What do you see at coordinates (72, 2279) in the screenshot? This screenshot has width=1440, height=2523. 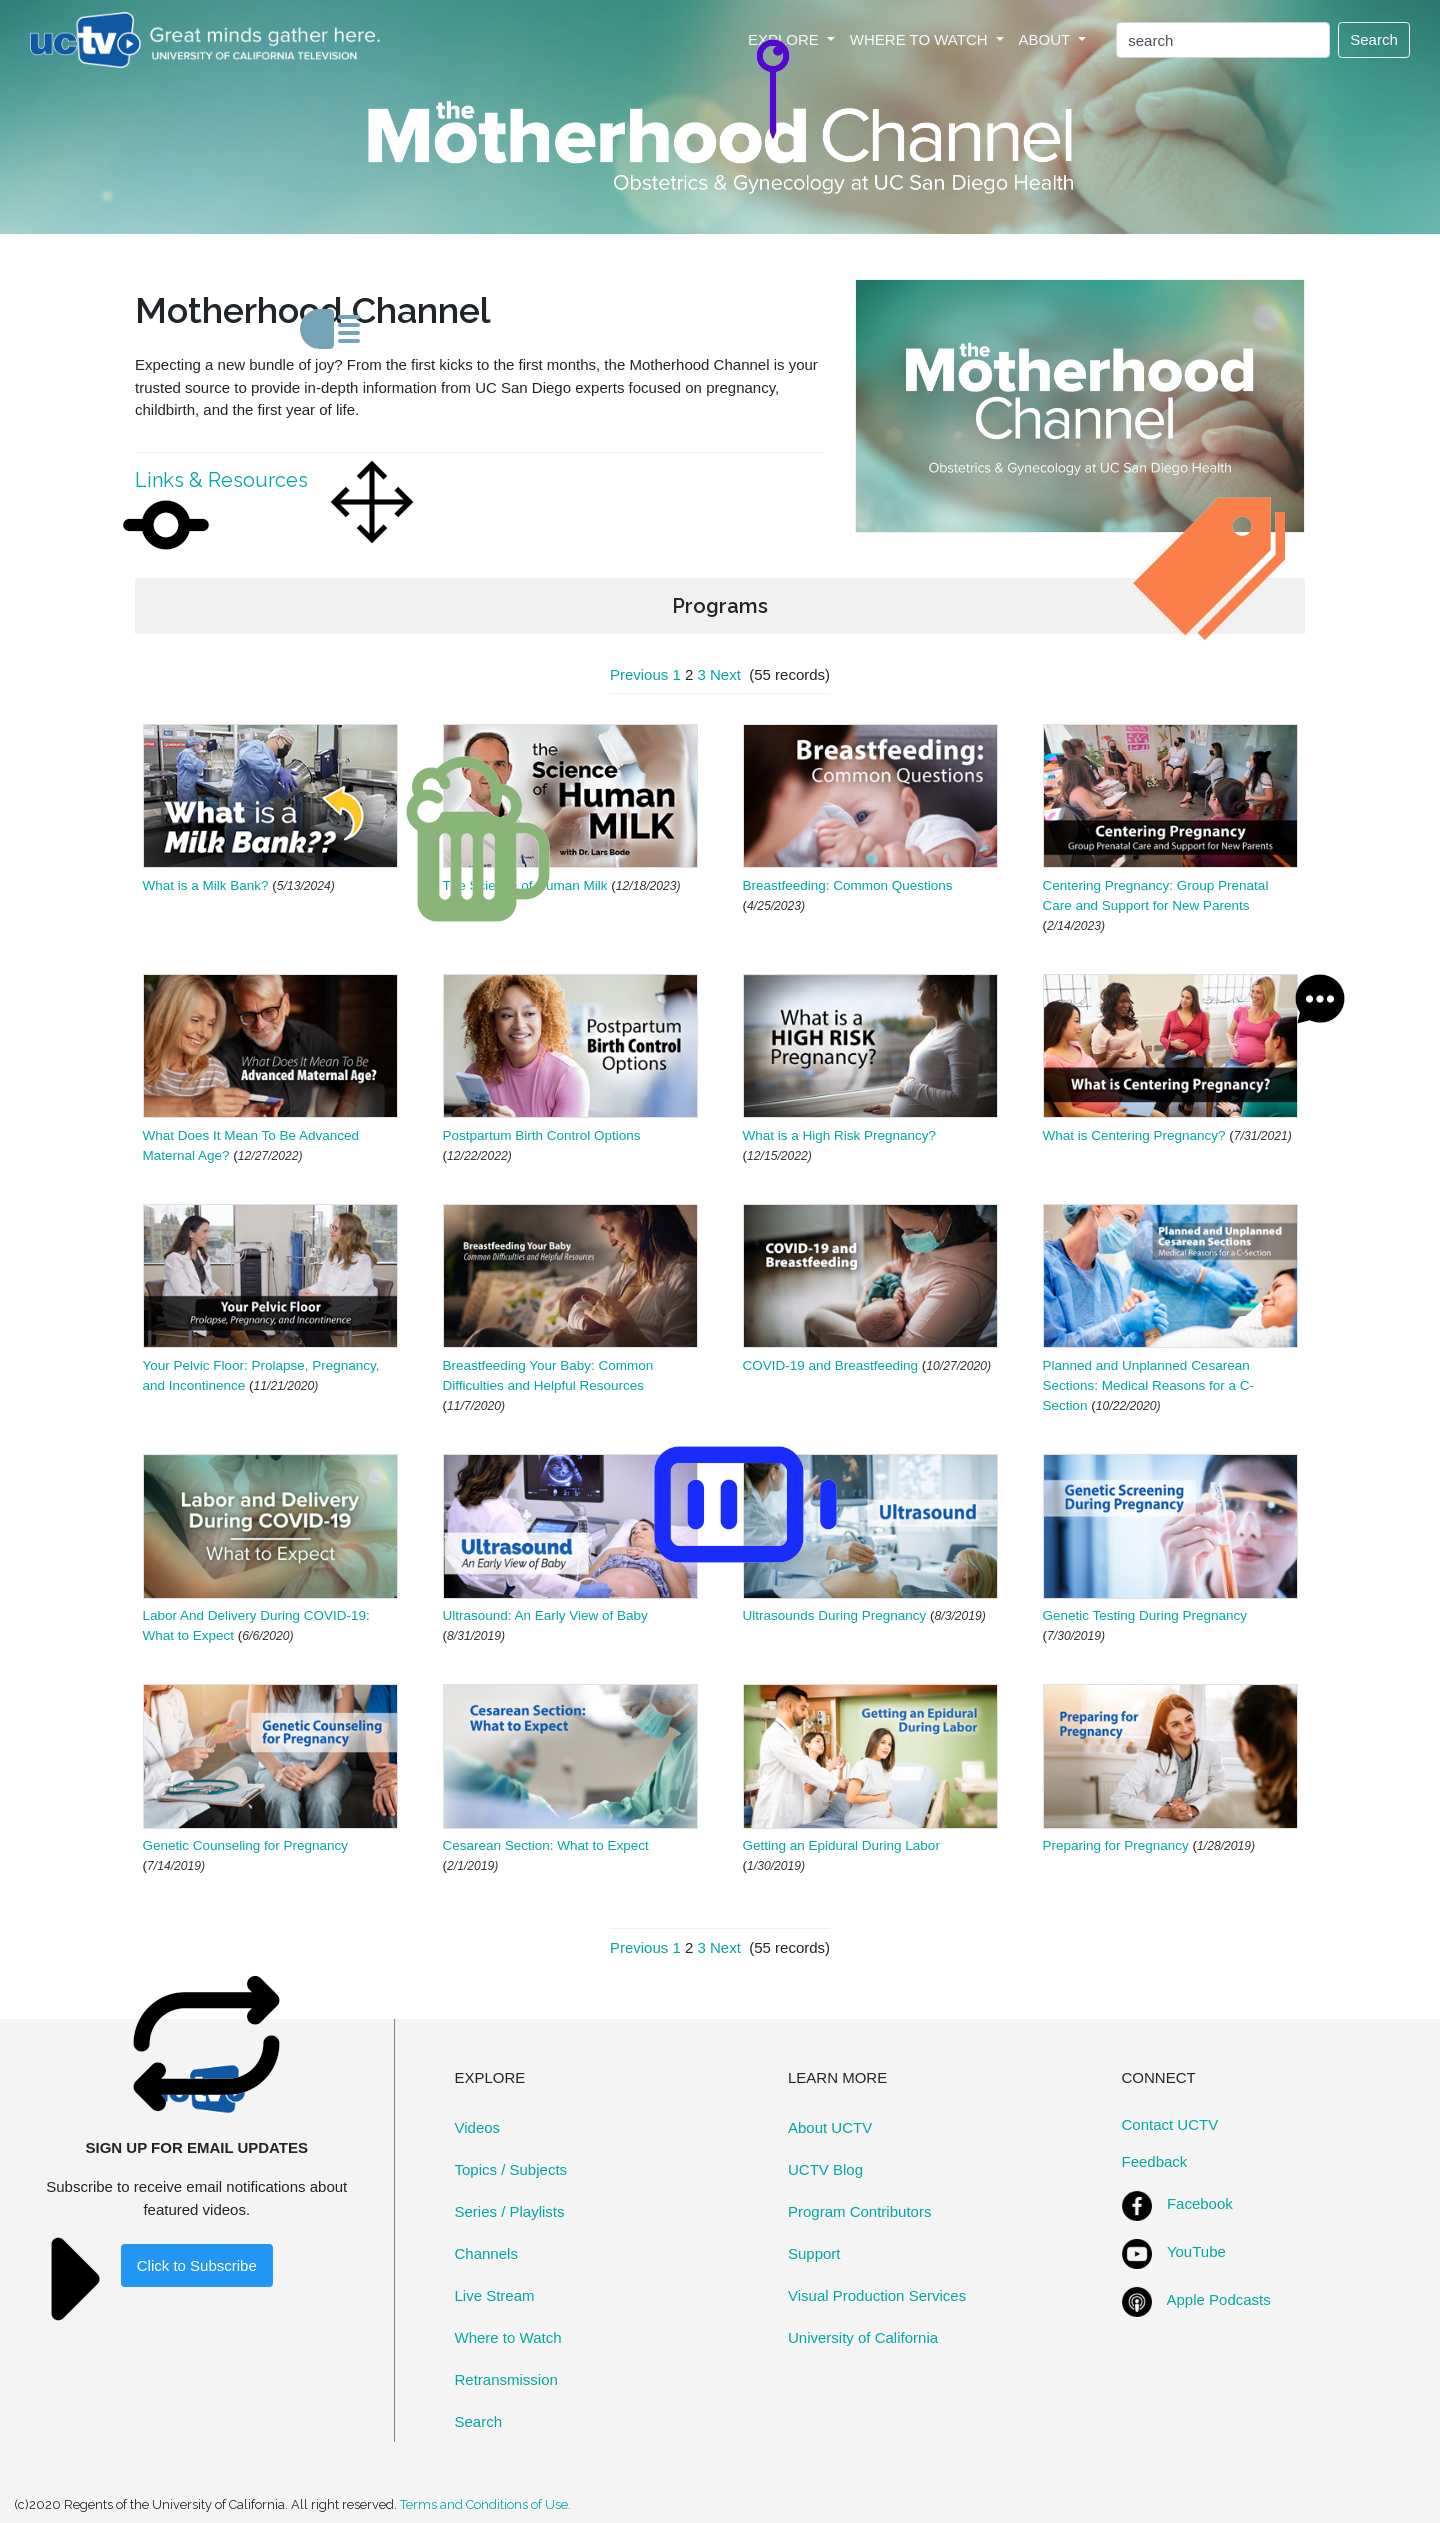 I see `play media or start video` at bounding box center [72, 2279].